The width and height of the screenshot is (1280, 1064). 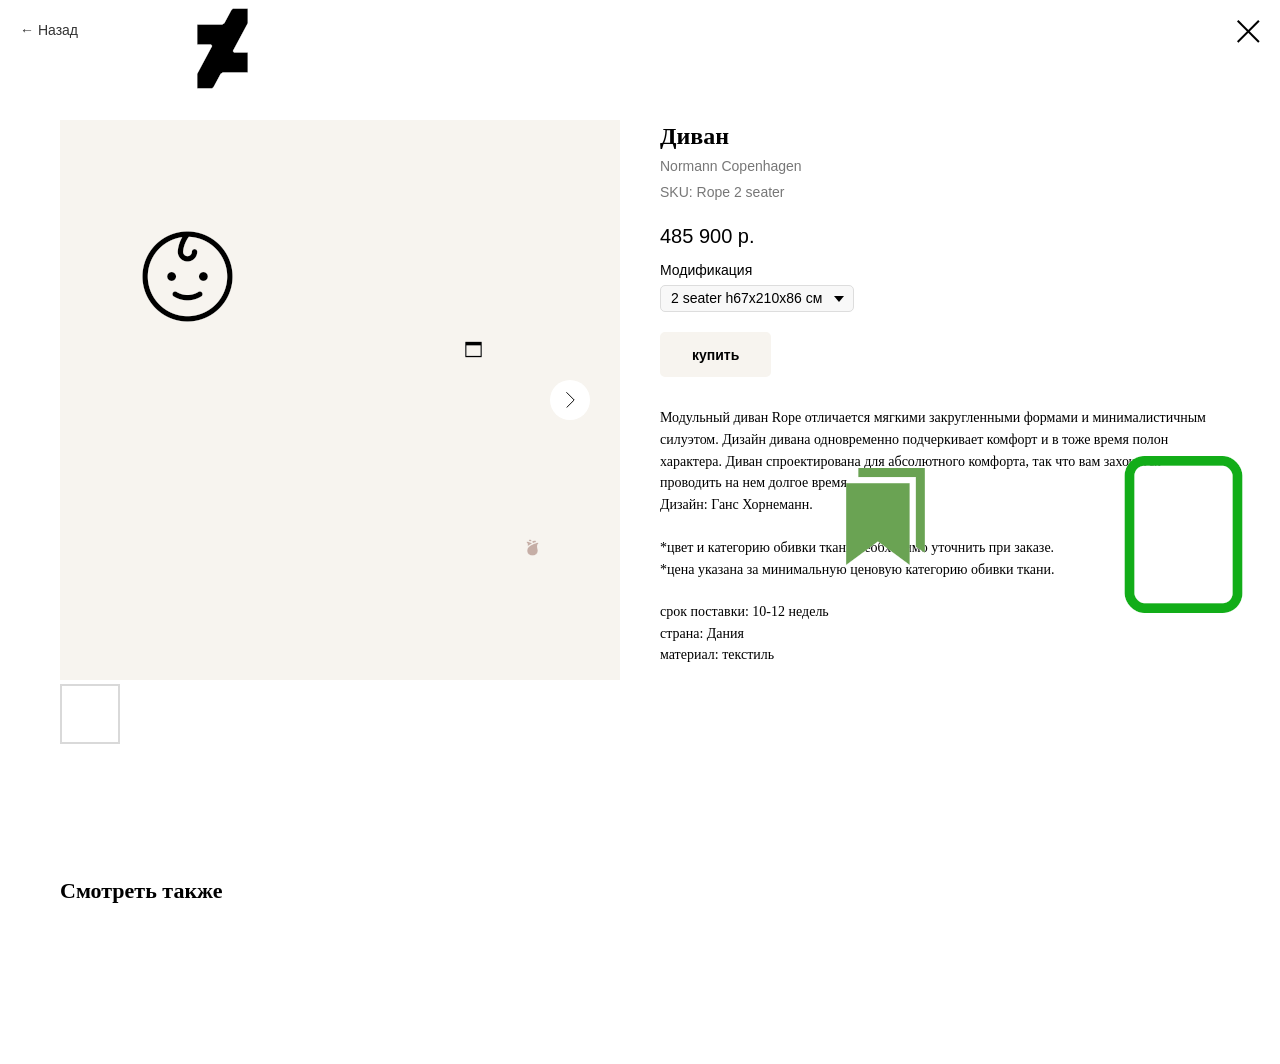 What do you see at coordinates (222, 48) in the screenshot?
I see `deviantart logo` at bounding box center [222, 48].